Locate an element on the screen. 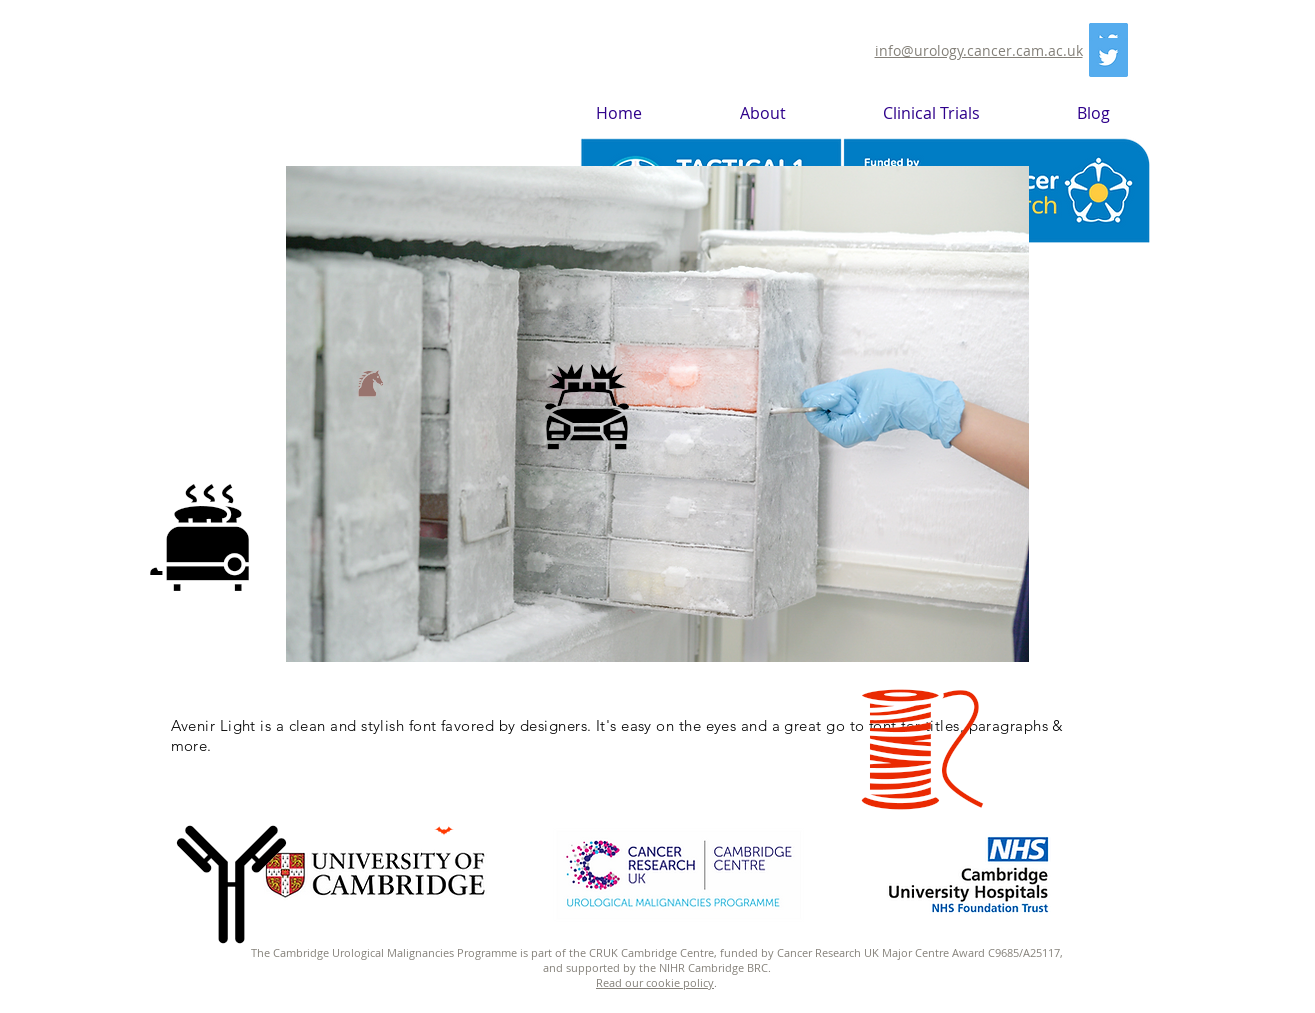  indicates halloween or spooky theme content is located at coordinates (444, 831).